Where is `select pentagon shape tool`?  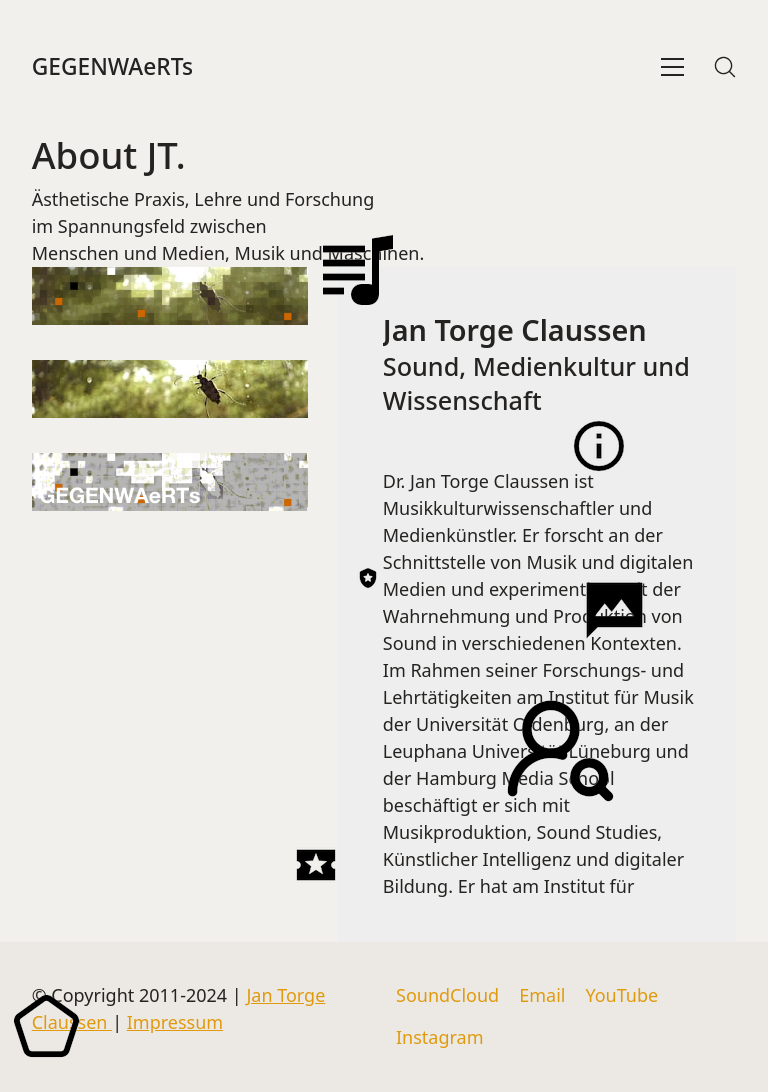
select pentagon shape tool is located at coordinates (46, 1027).